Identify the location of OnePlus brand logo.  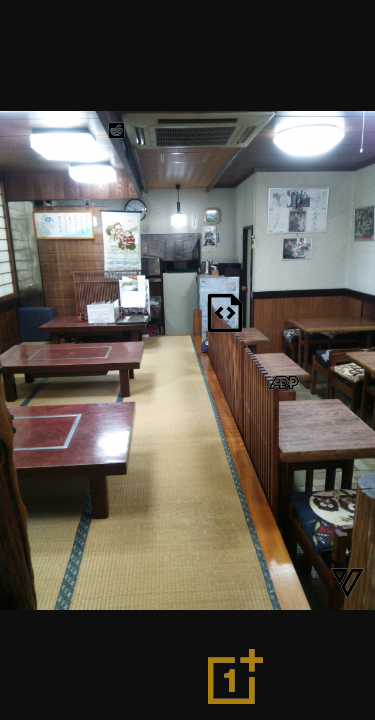
(235, 676).